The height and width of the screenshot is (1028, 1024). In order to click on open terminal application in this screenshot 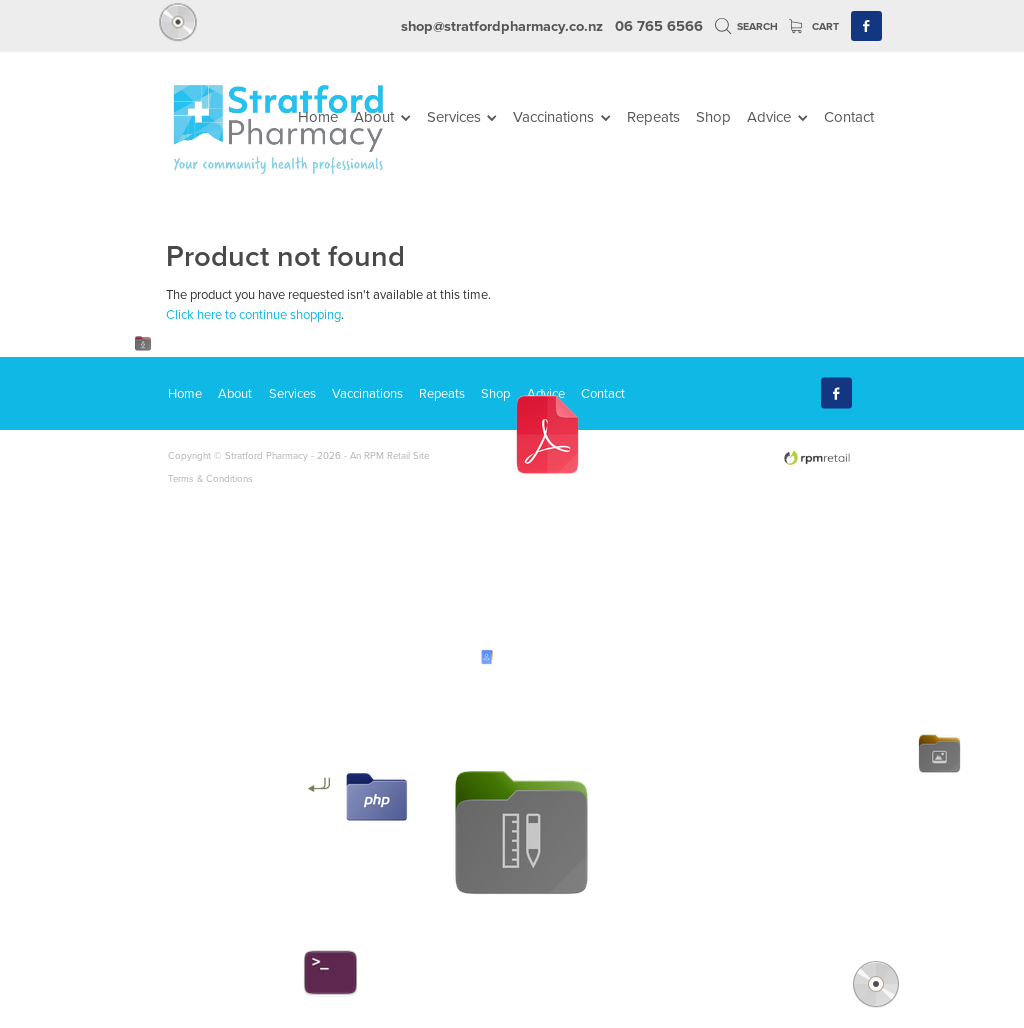, I will do `click(330, 972)`.